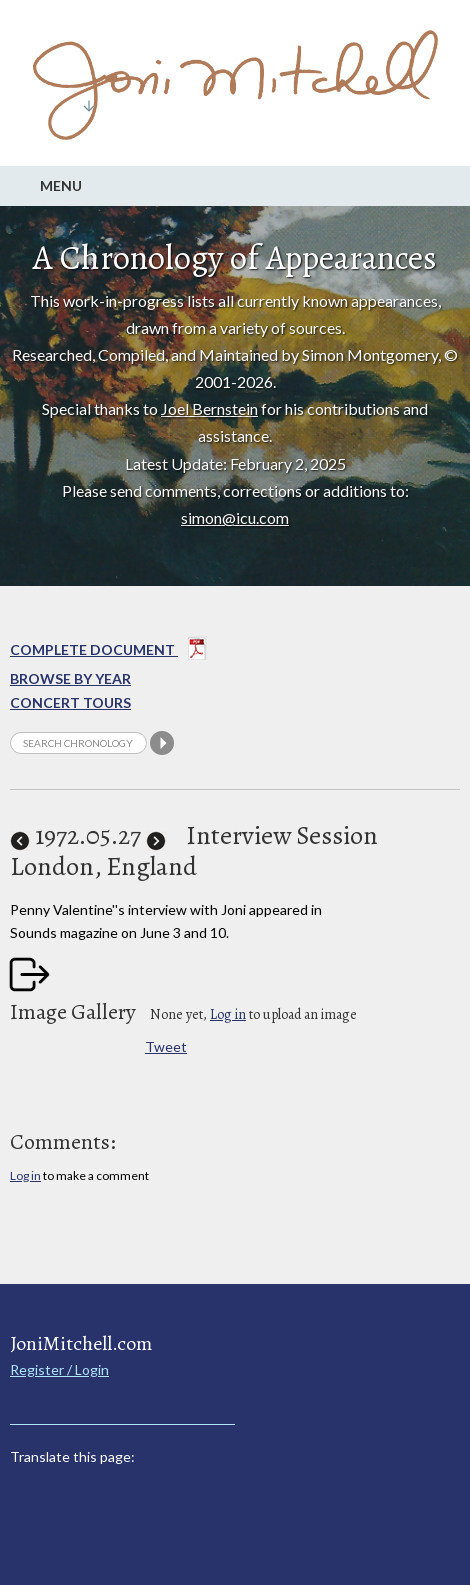 The width and height of the screenshot is (470, 1585). What do you see at coordinates (89, 106) in the screenshot?
I see `scroll down or view more content` at bounding box center [89, 106].